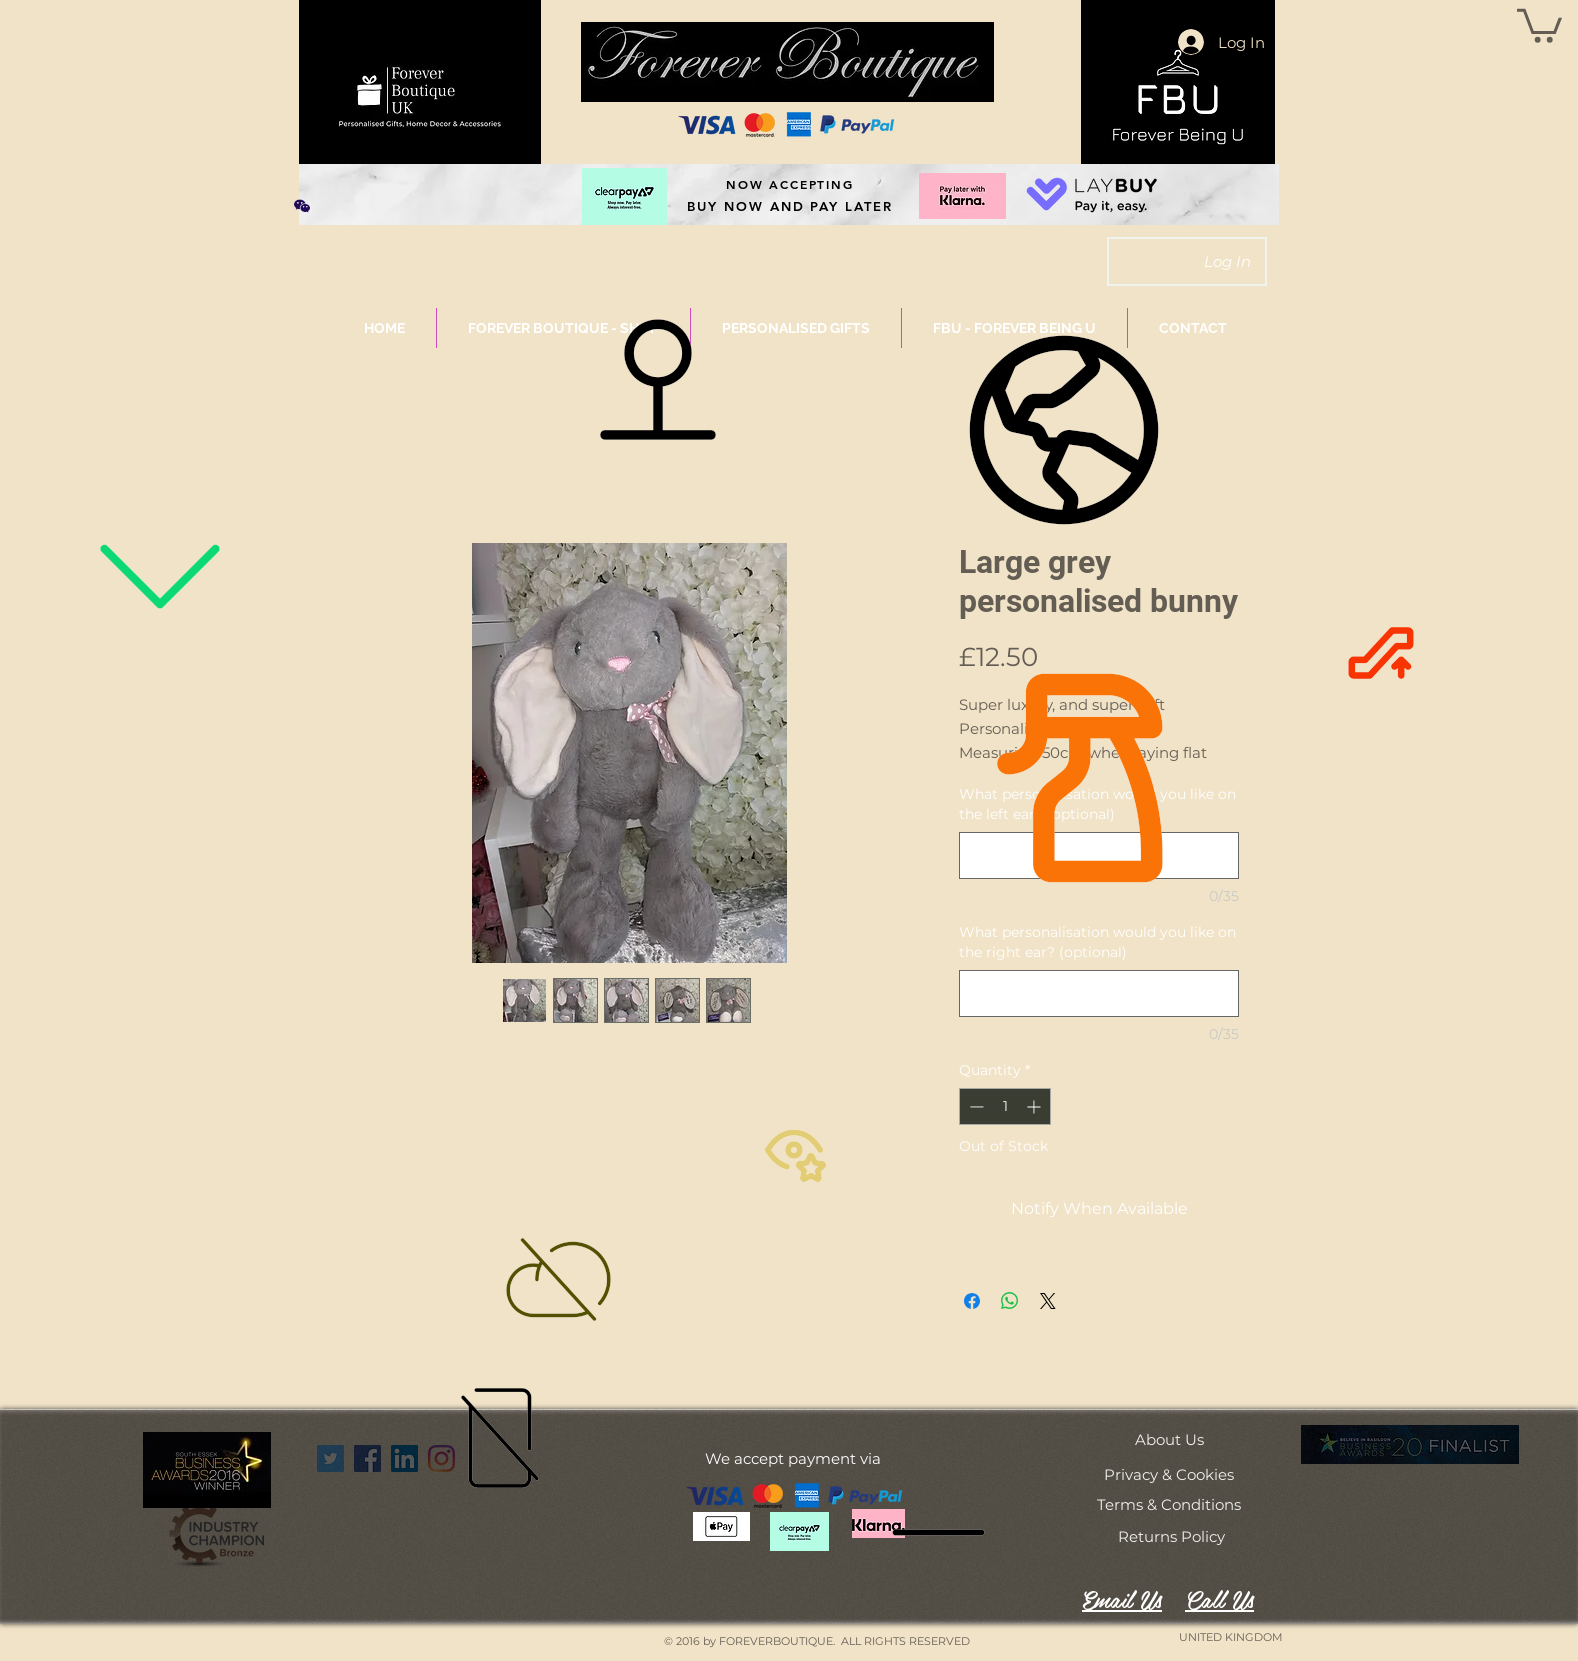 The height and width of the screenshot is (1661, 1578). Describe the element at coordinates (1381, 653) in the screenshot. I see `indicates escalator going up` at that location.